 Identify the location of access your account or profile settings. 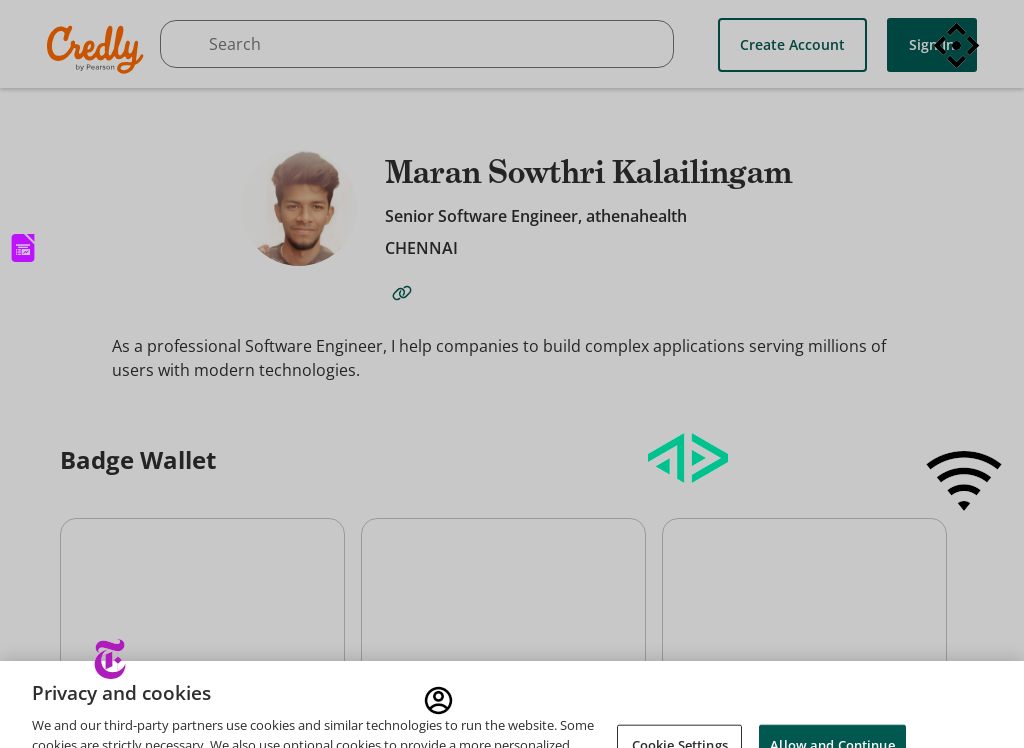
(438, 700).